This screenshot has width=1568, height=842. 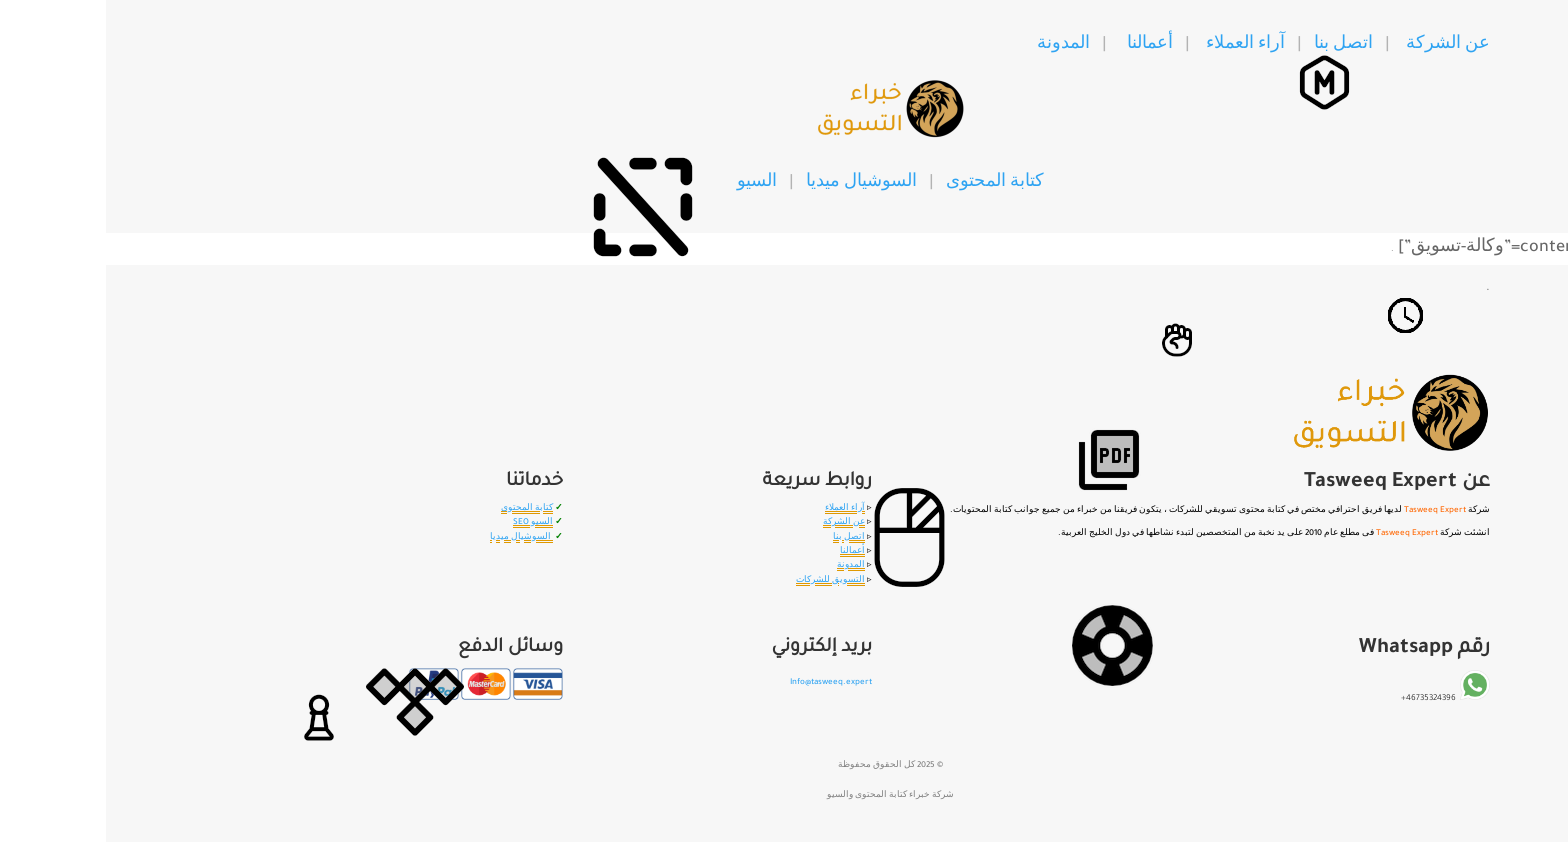 What do you see at coordinates (643, 207) in the screenshot?
I see `disable selection mode` at bounding box center [643, 207].